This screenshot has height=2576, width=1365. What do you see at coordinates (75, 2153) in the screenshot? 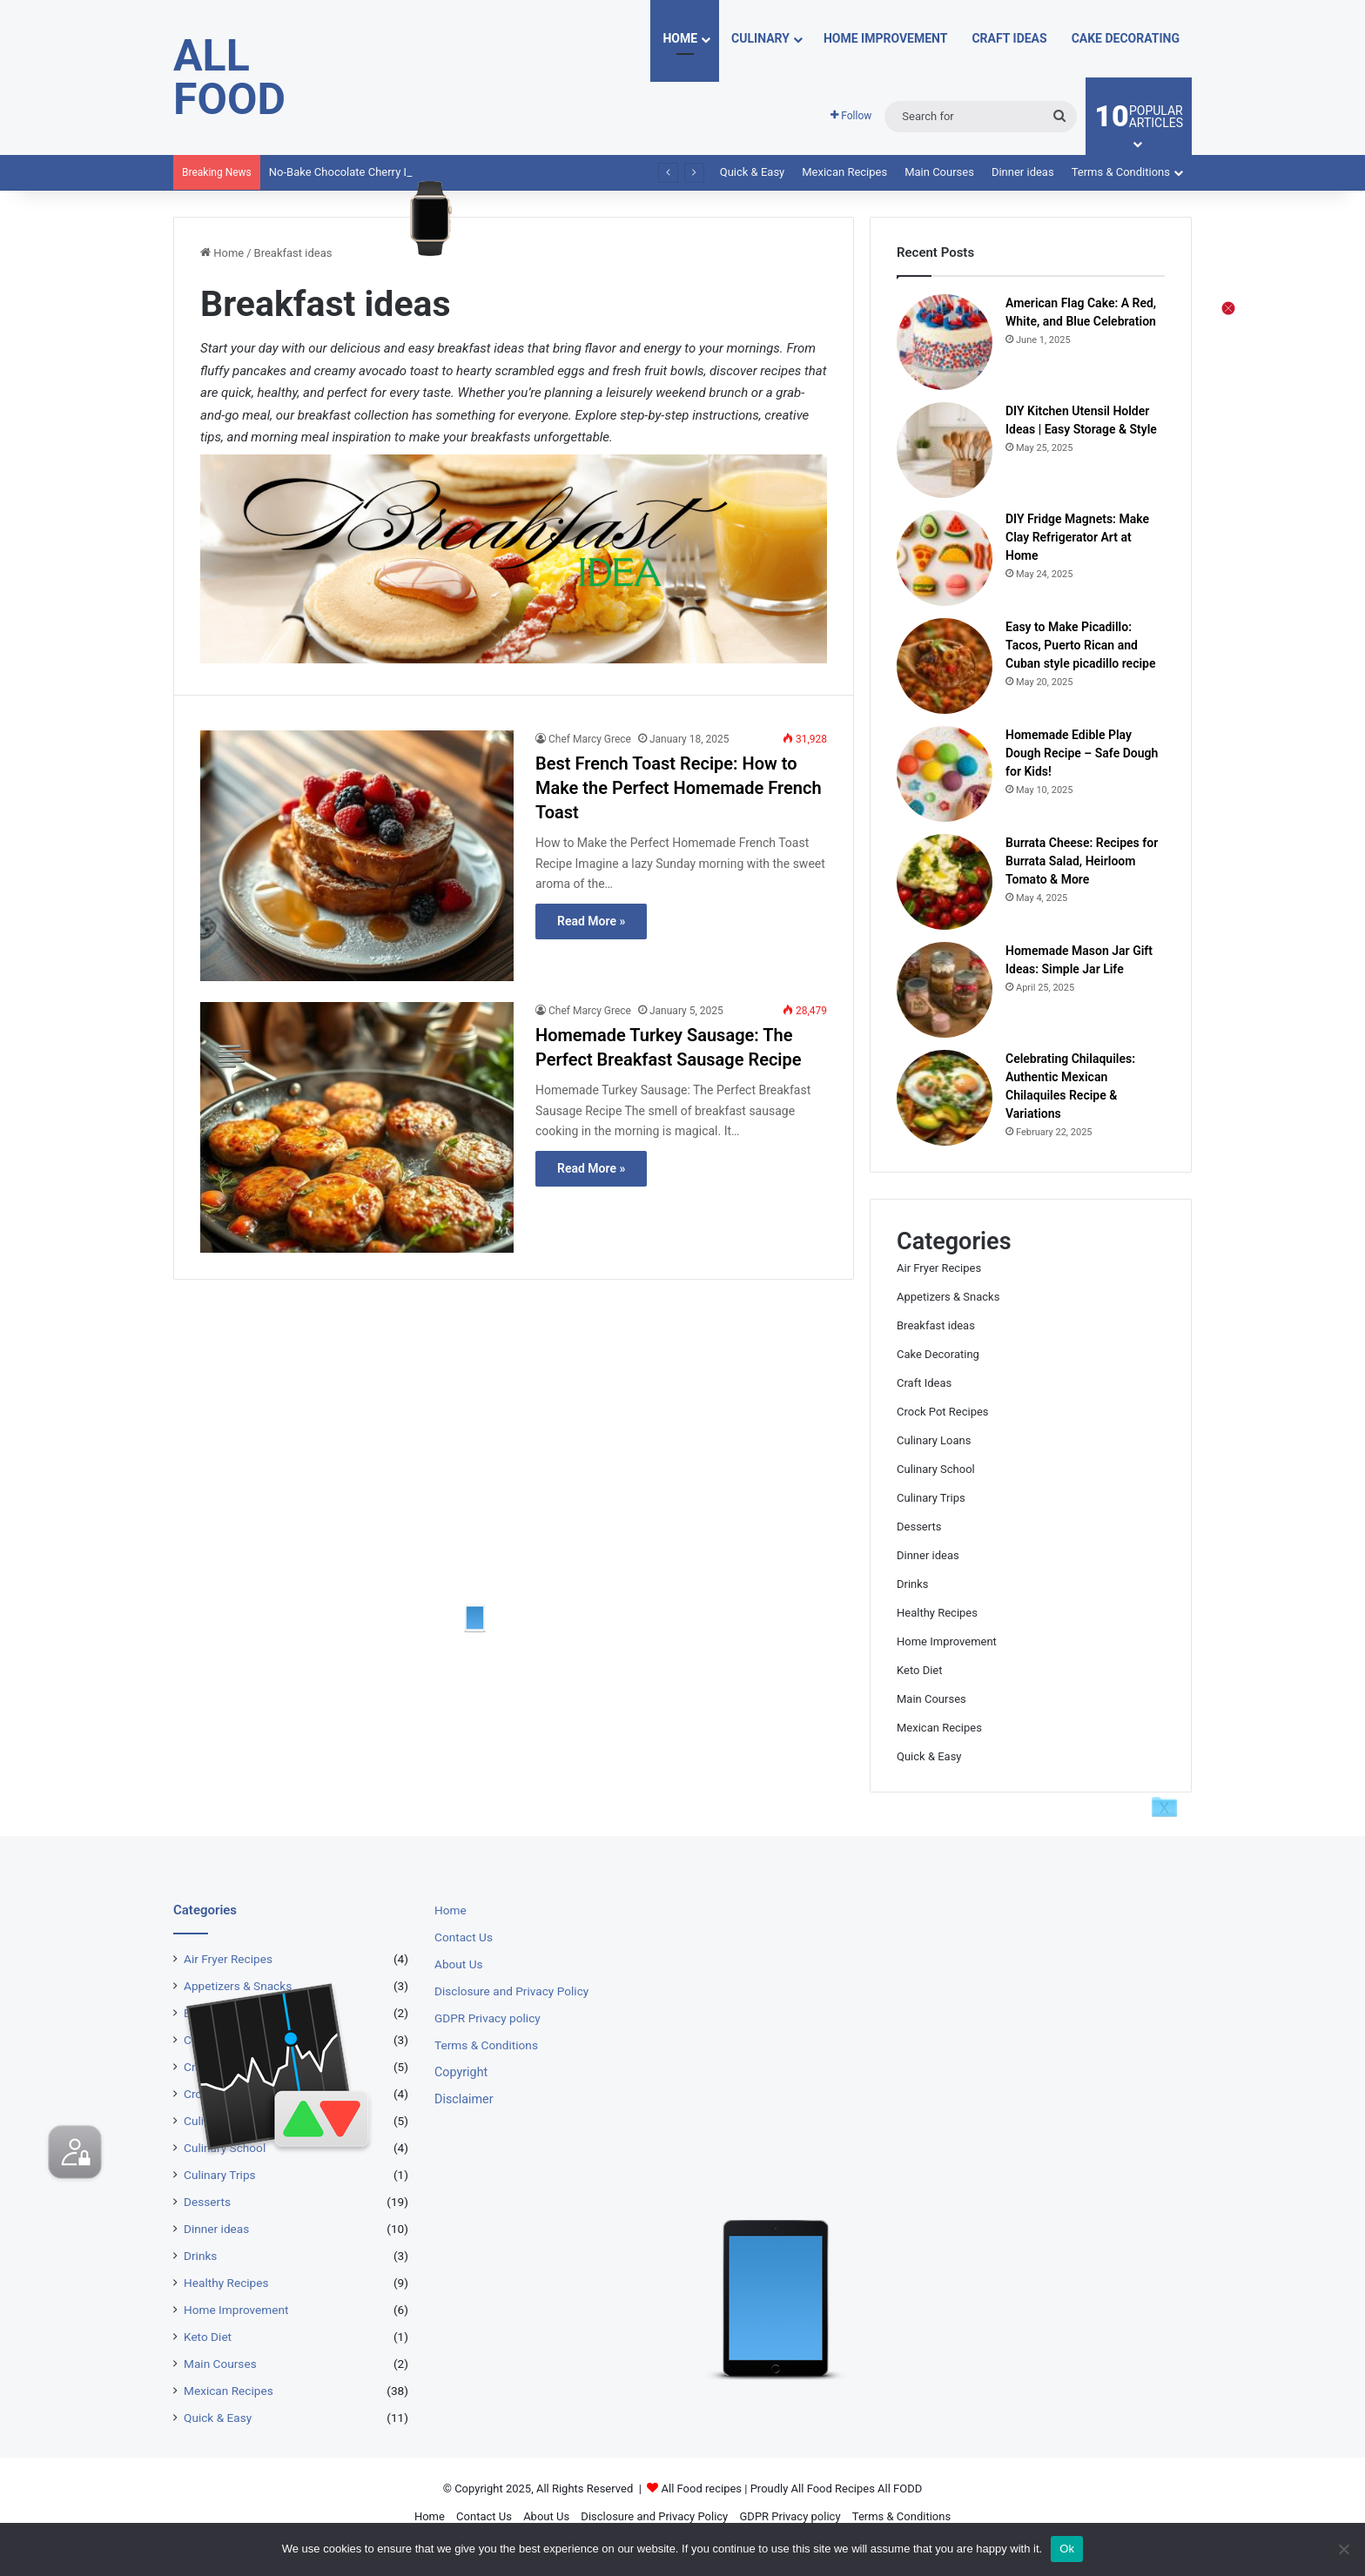
I see `manage network information service (NIS) user settings` at bounding box center [75, 2153].